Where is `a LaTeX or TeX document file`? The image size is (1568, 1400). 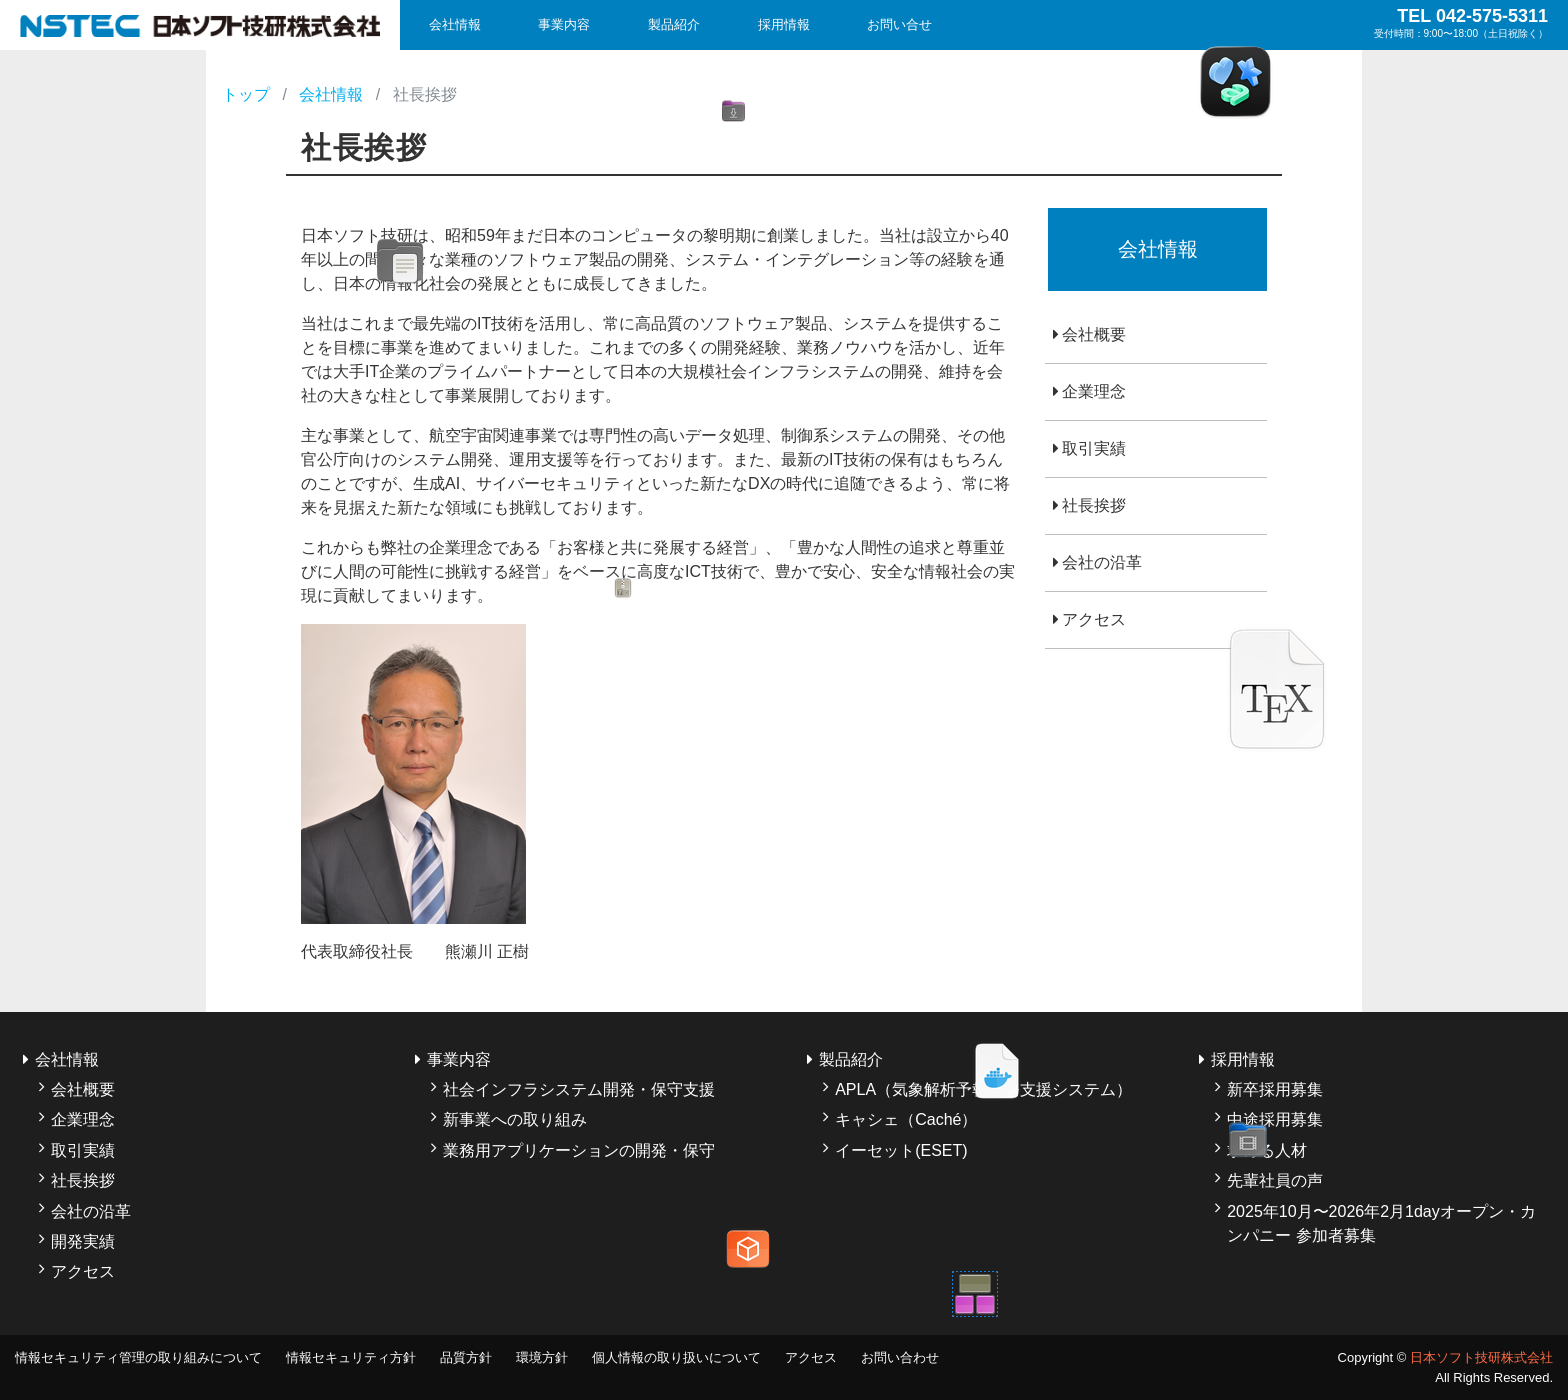
a LaTeX or TeX document file is located at coordinates (1277, 689).